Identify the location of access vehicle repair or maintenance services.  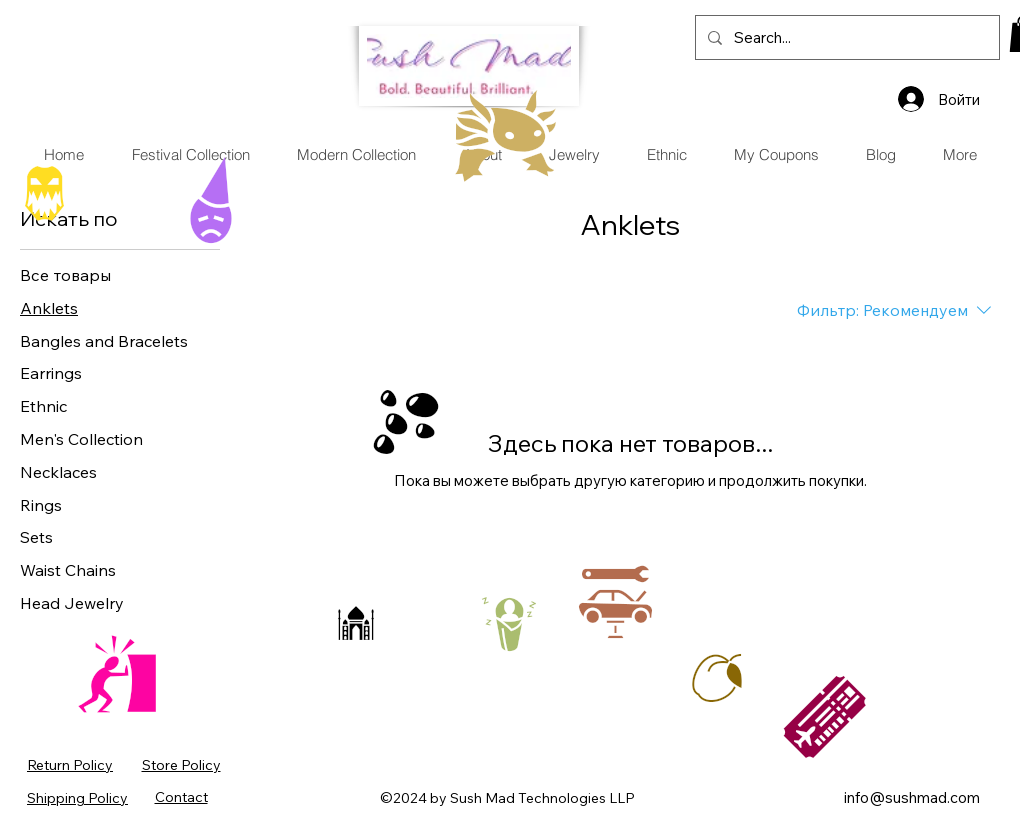
(615, 601).